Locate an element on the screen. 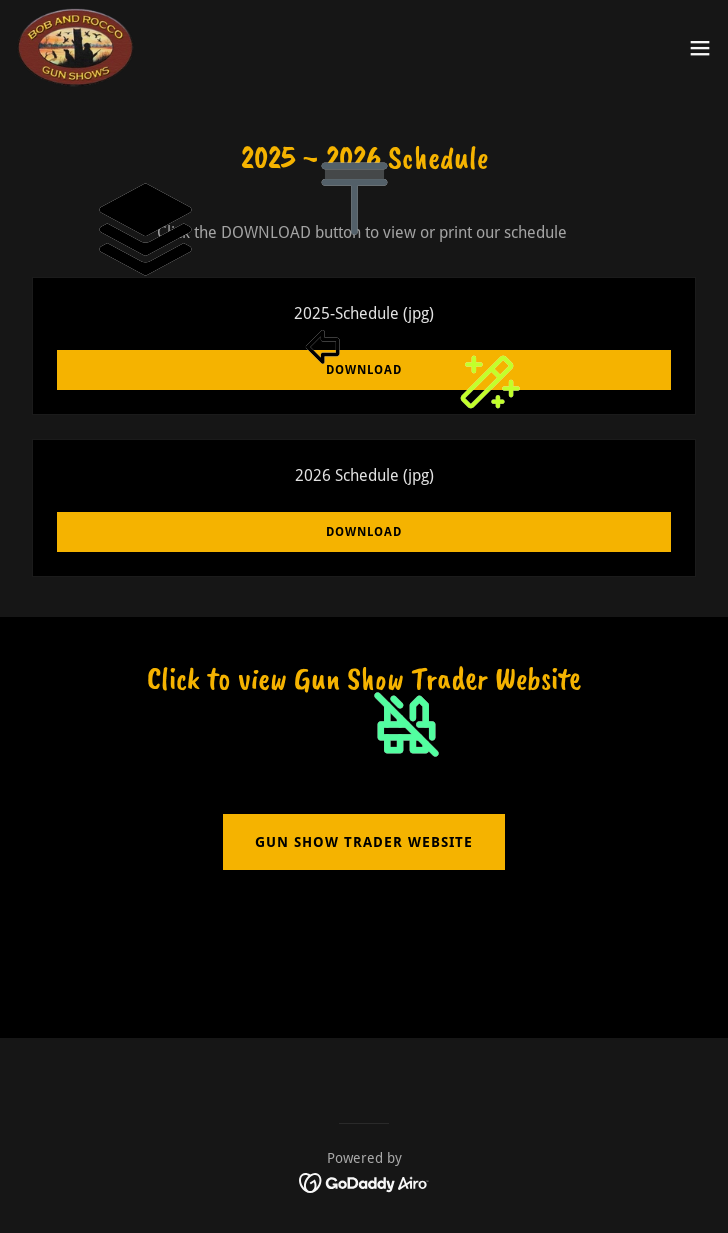 Image resolution: width=728 pixels, height=1233 pixels. view layers or stacked content is located at coordinates (145, 229).